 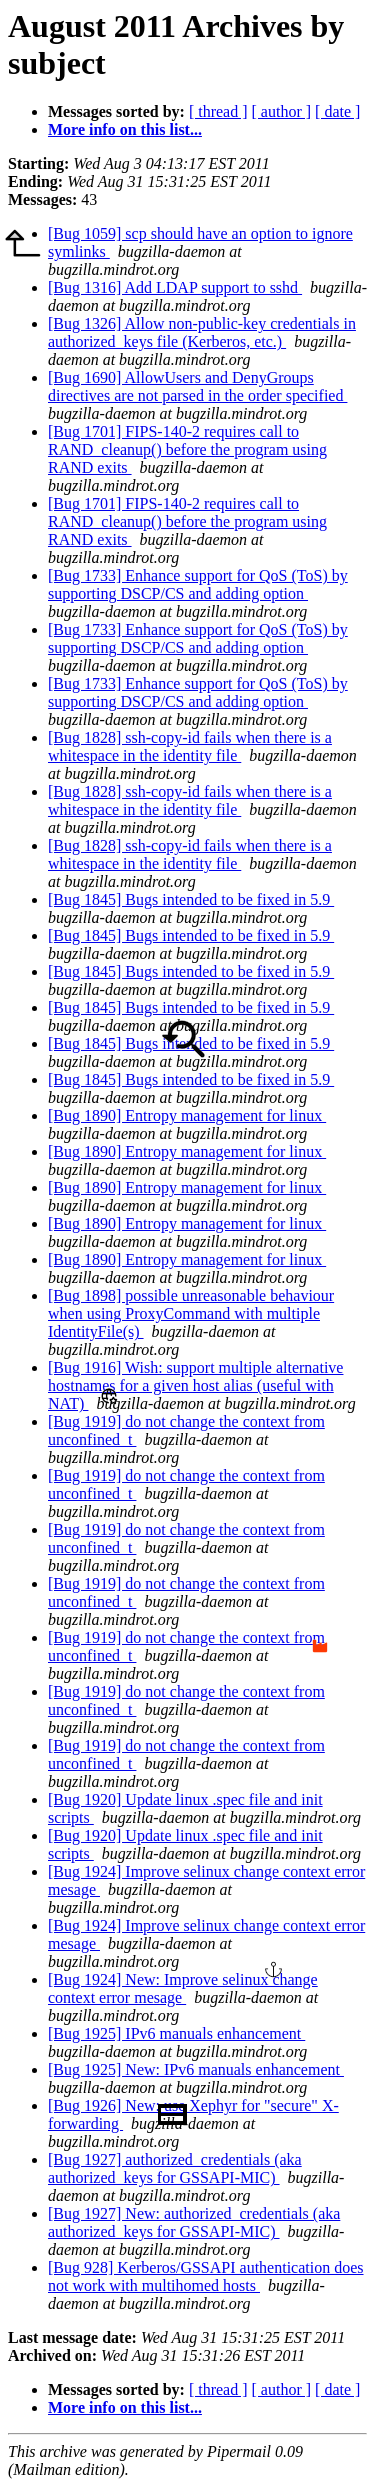 I want to click on redo or retry a search, so click(x=184, y=1040).